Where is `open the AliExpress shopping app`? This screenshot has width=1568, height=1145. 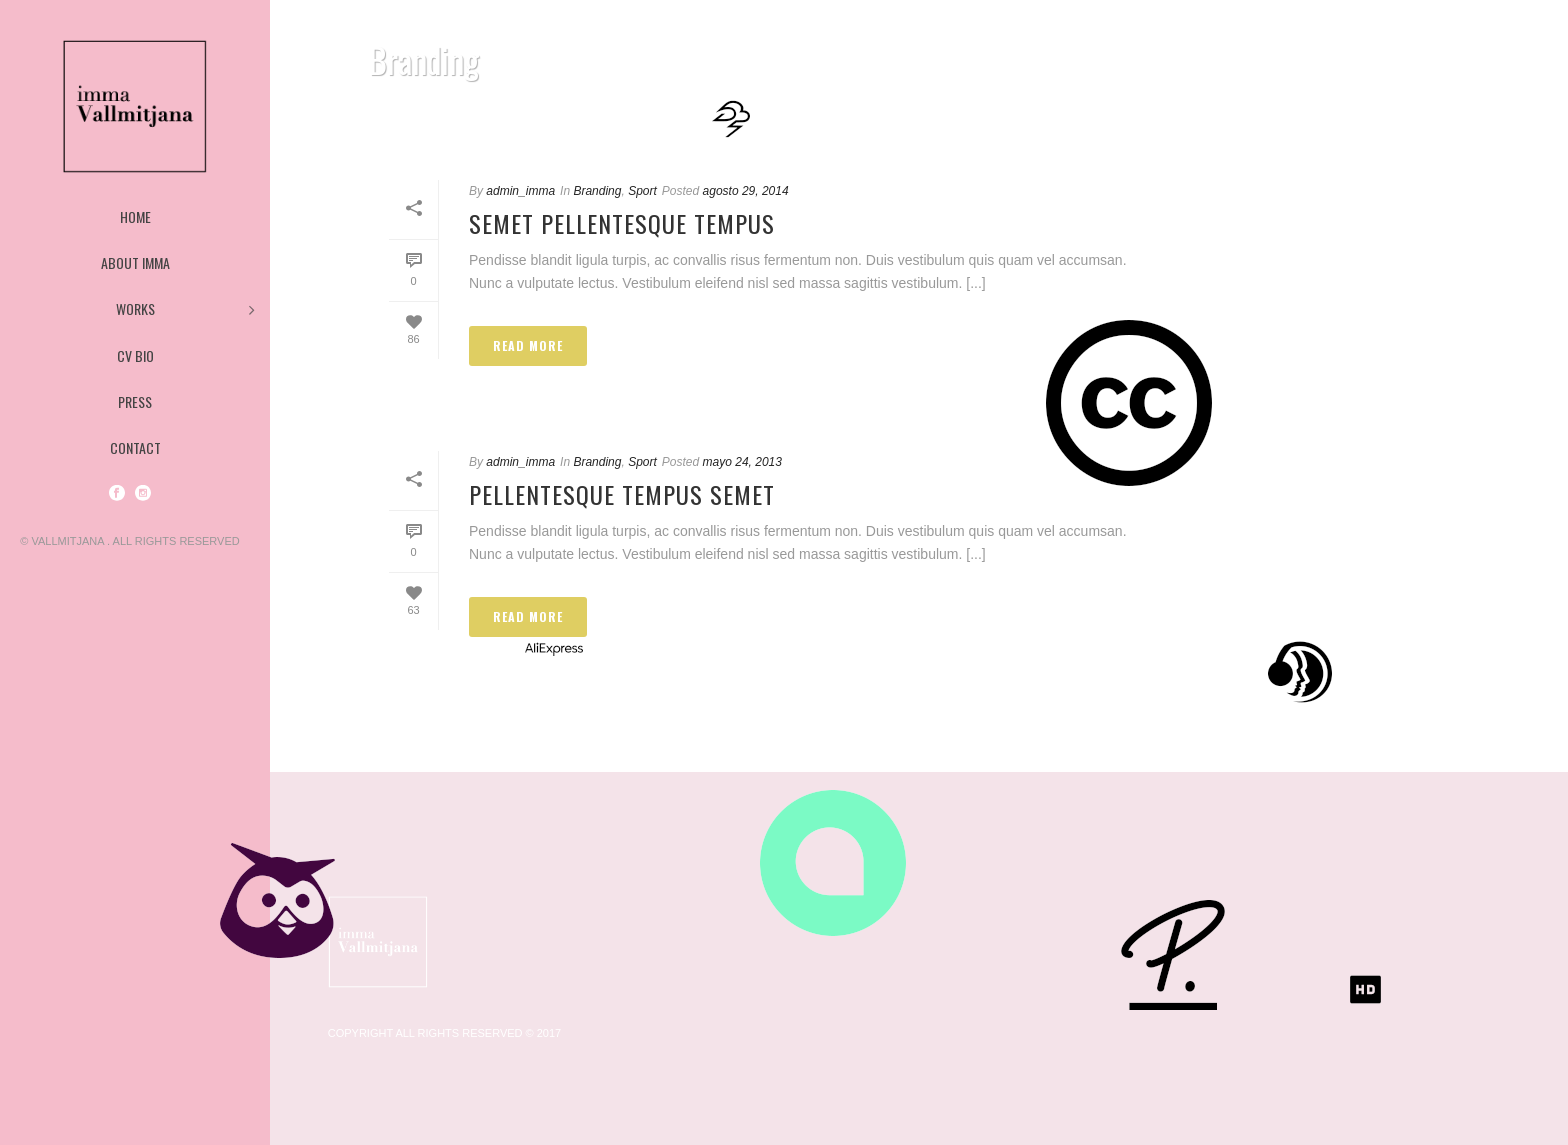
open the AliExpress shopping app is located at coordinates (554, 649).